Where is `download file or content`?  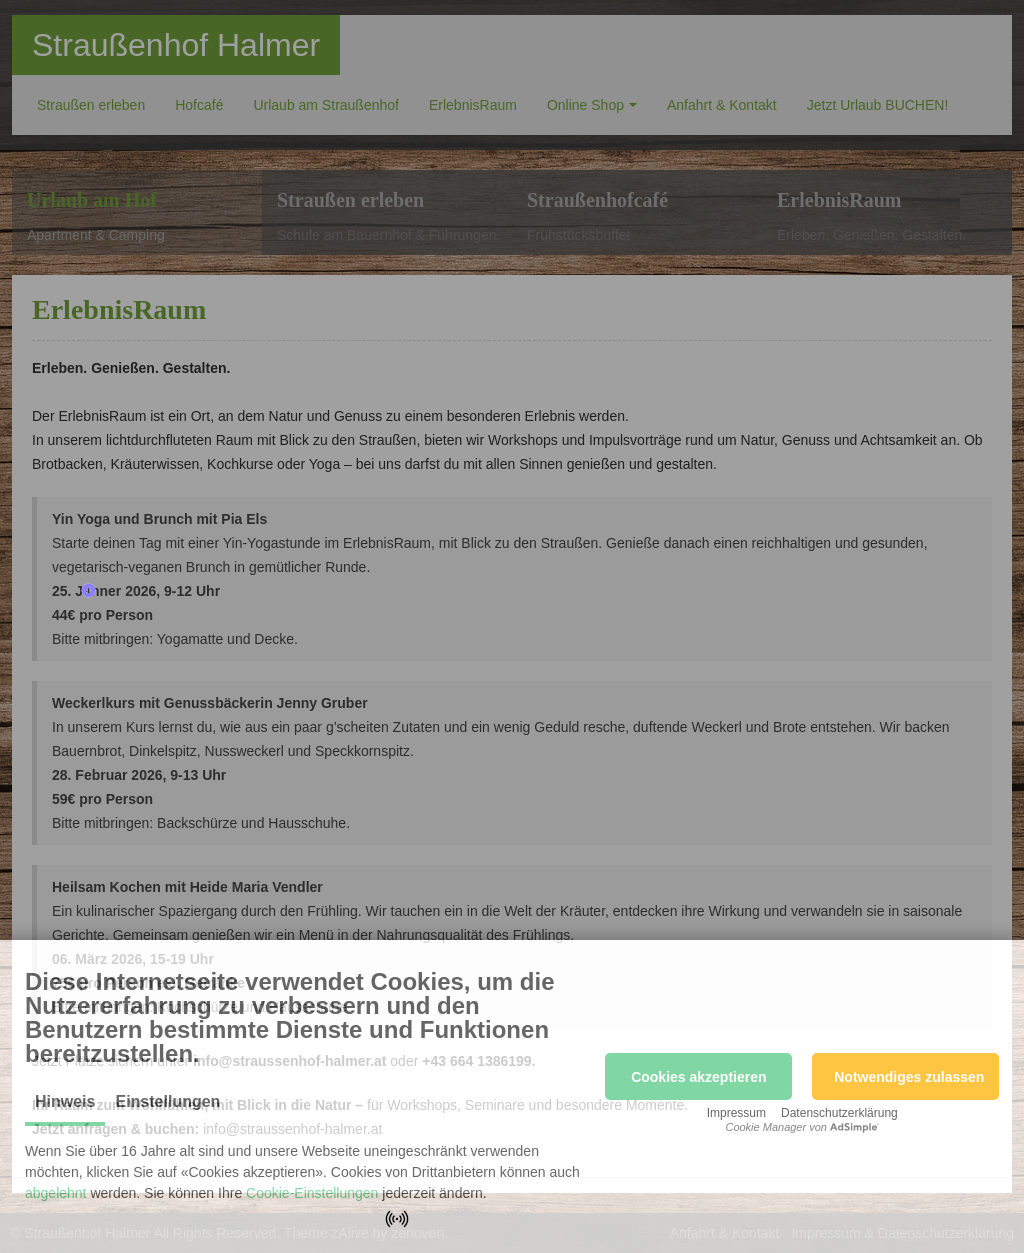
download file or content is located at coordinates (88, 590).